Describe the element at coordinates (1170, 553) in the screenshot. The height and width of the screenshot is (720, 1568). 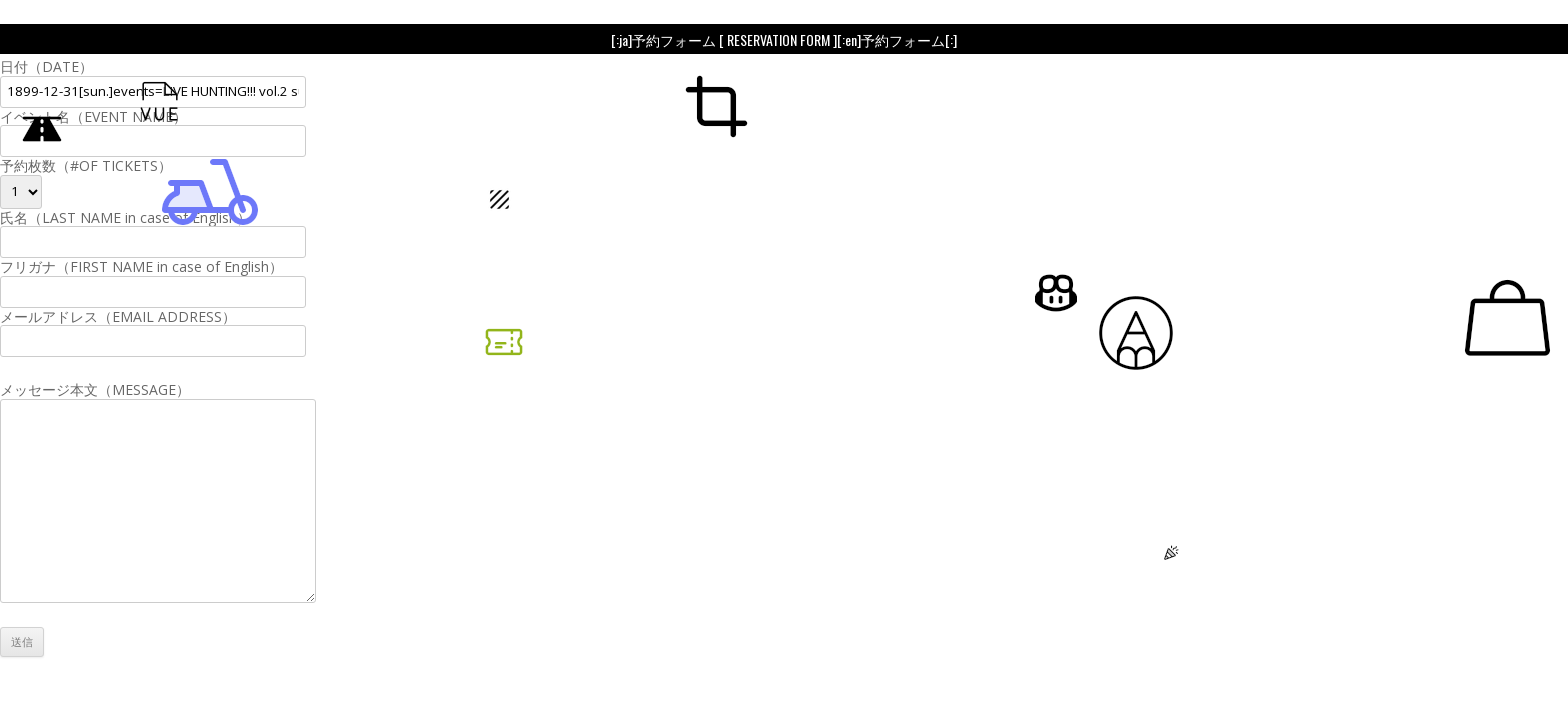
I see `indicates a celebration or achievement` at that location.